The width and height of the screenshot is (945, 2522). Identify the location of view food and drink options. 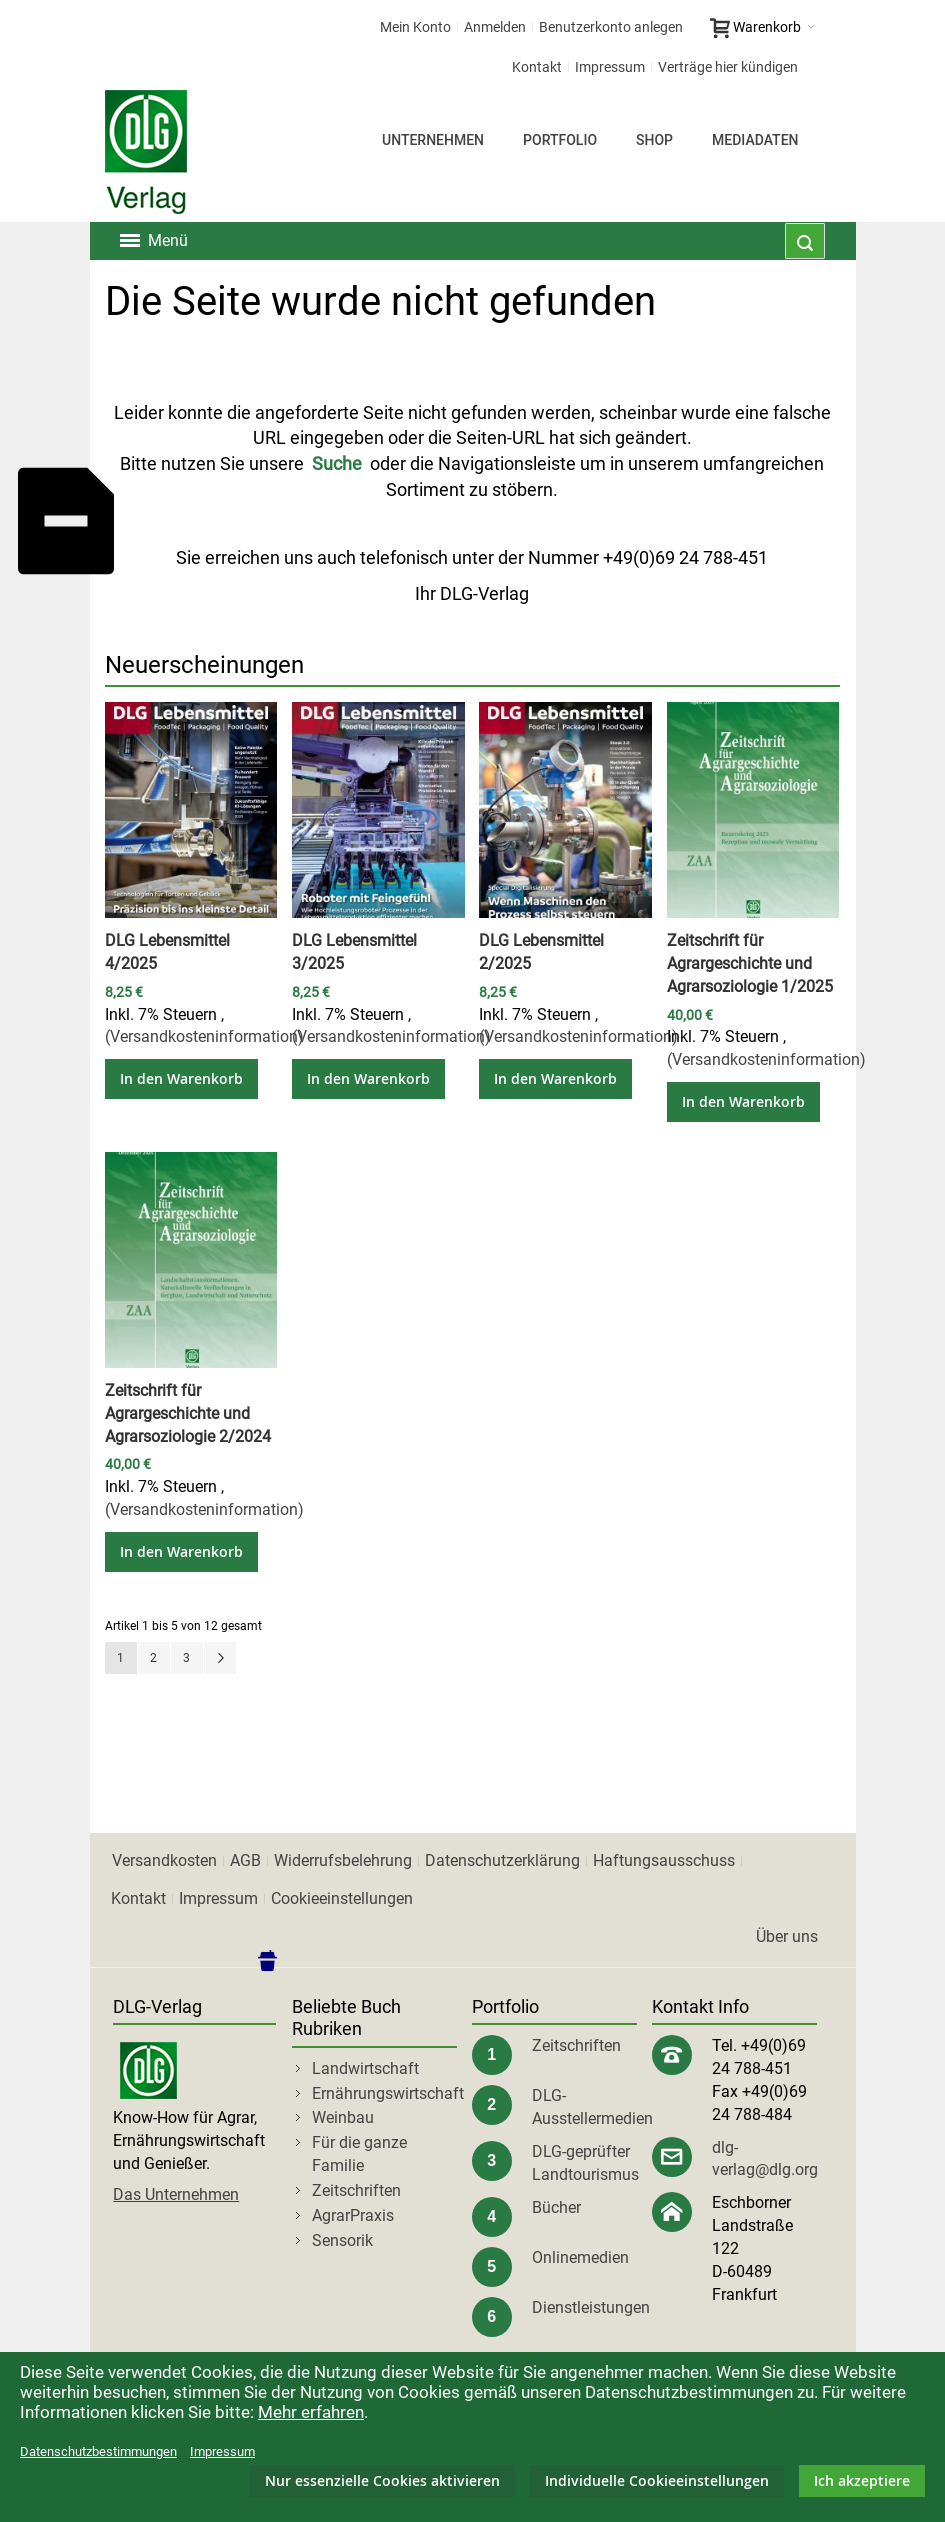
(267, 1961).